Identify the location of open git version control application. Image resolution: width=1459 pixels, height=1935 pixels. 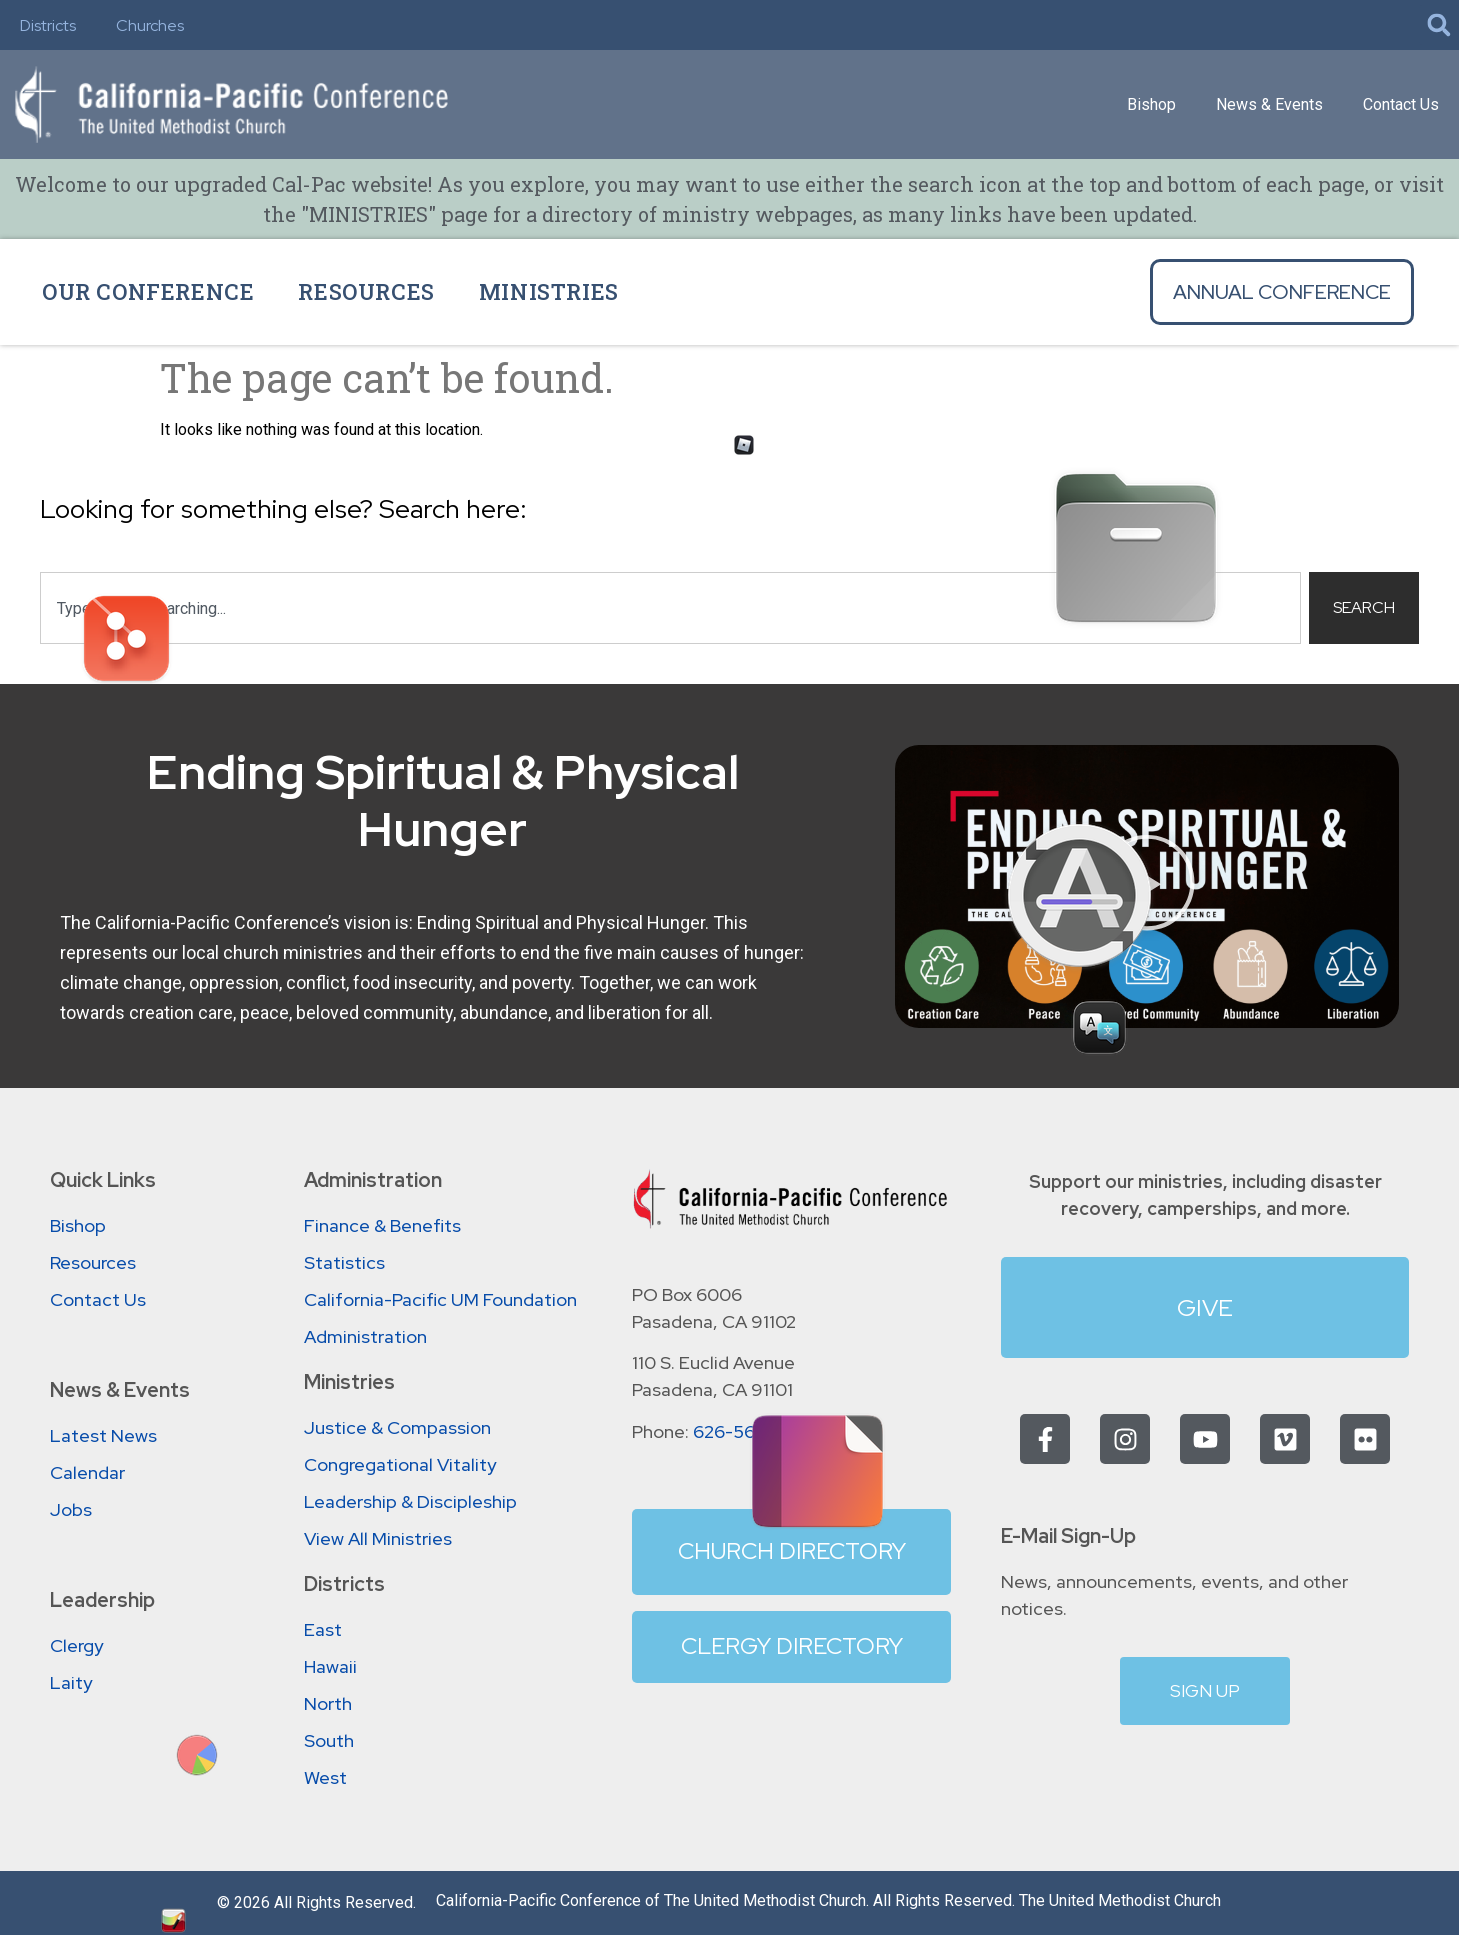
(126, 638).